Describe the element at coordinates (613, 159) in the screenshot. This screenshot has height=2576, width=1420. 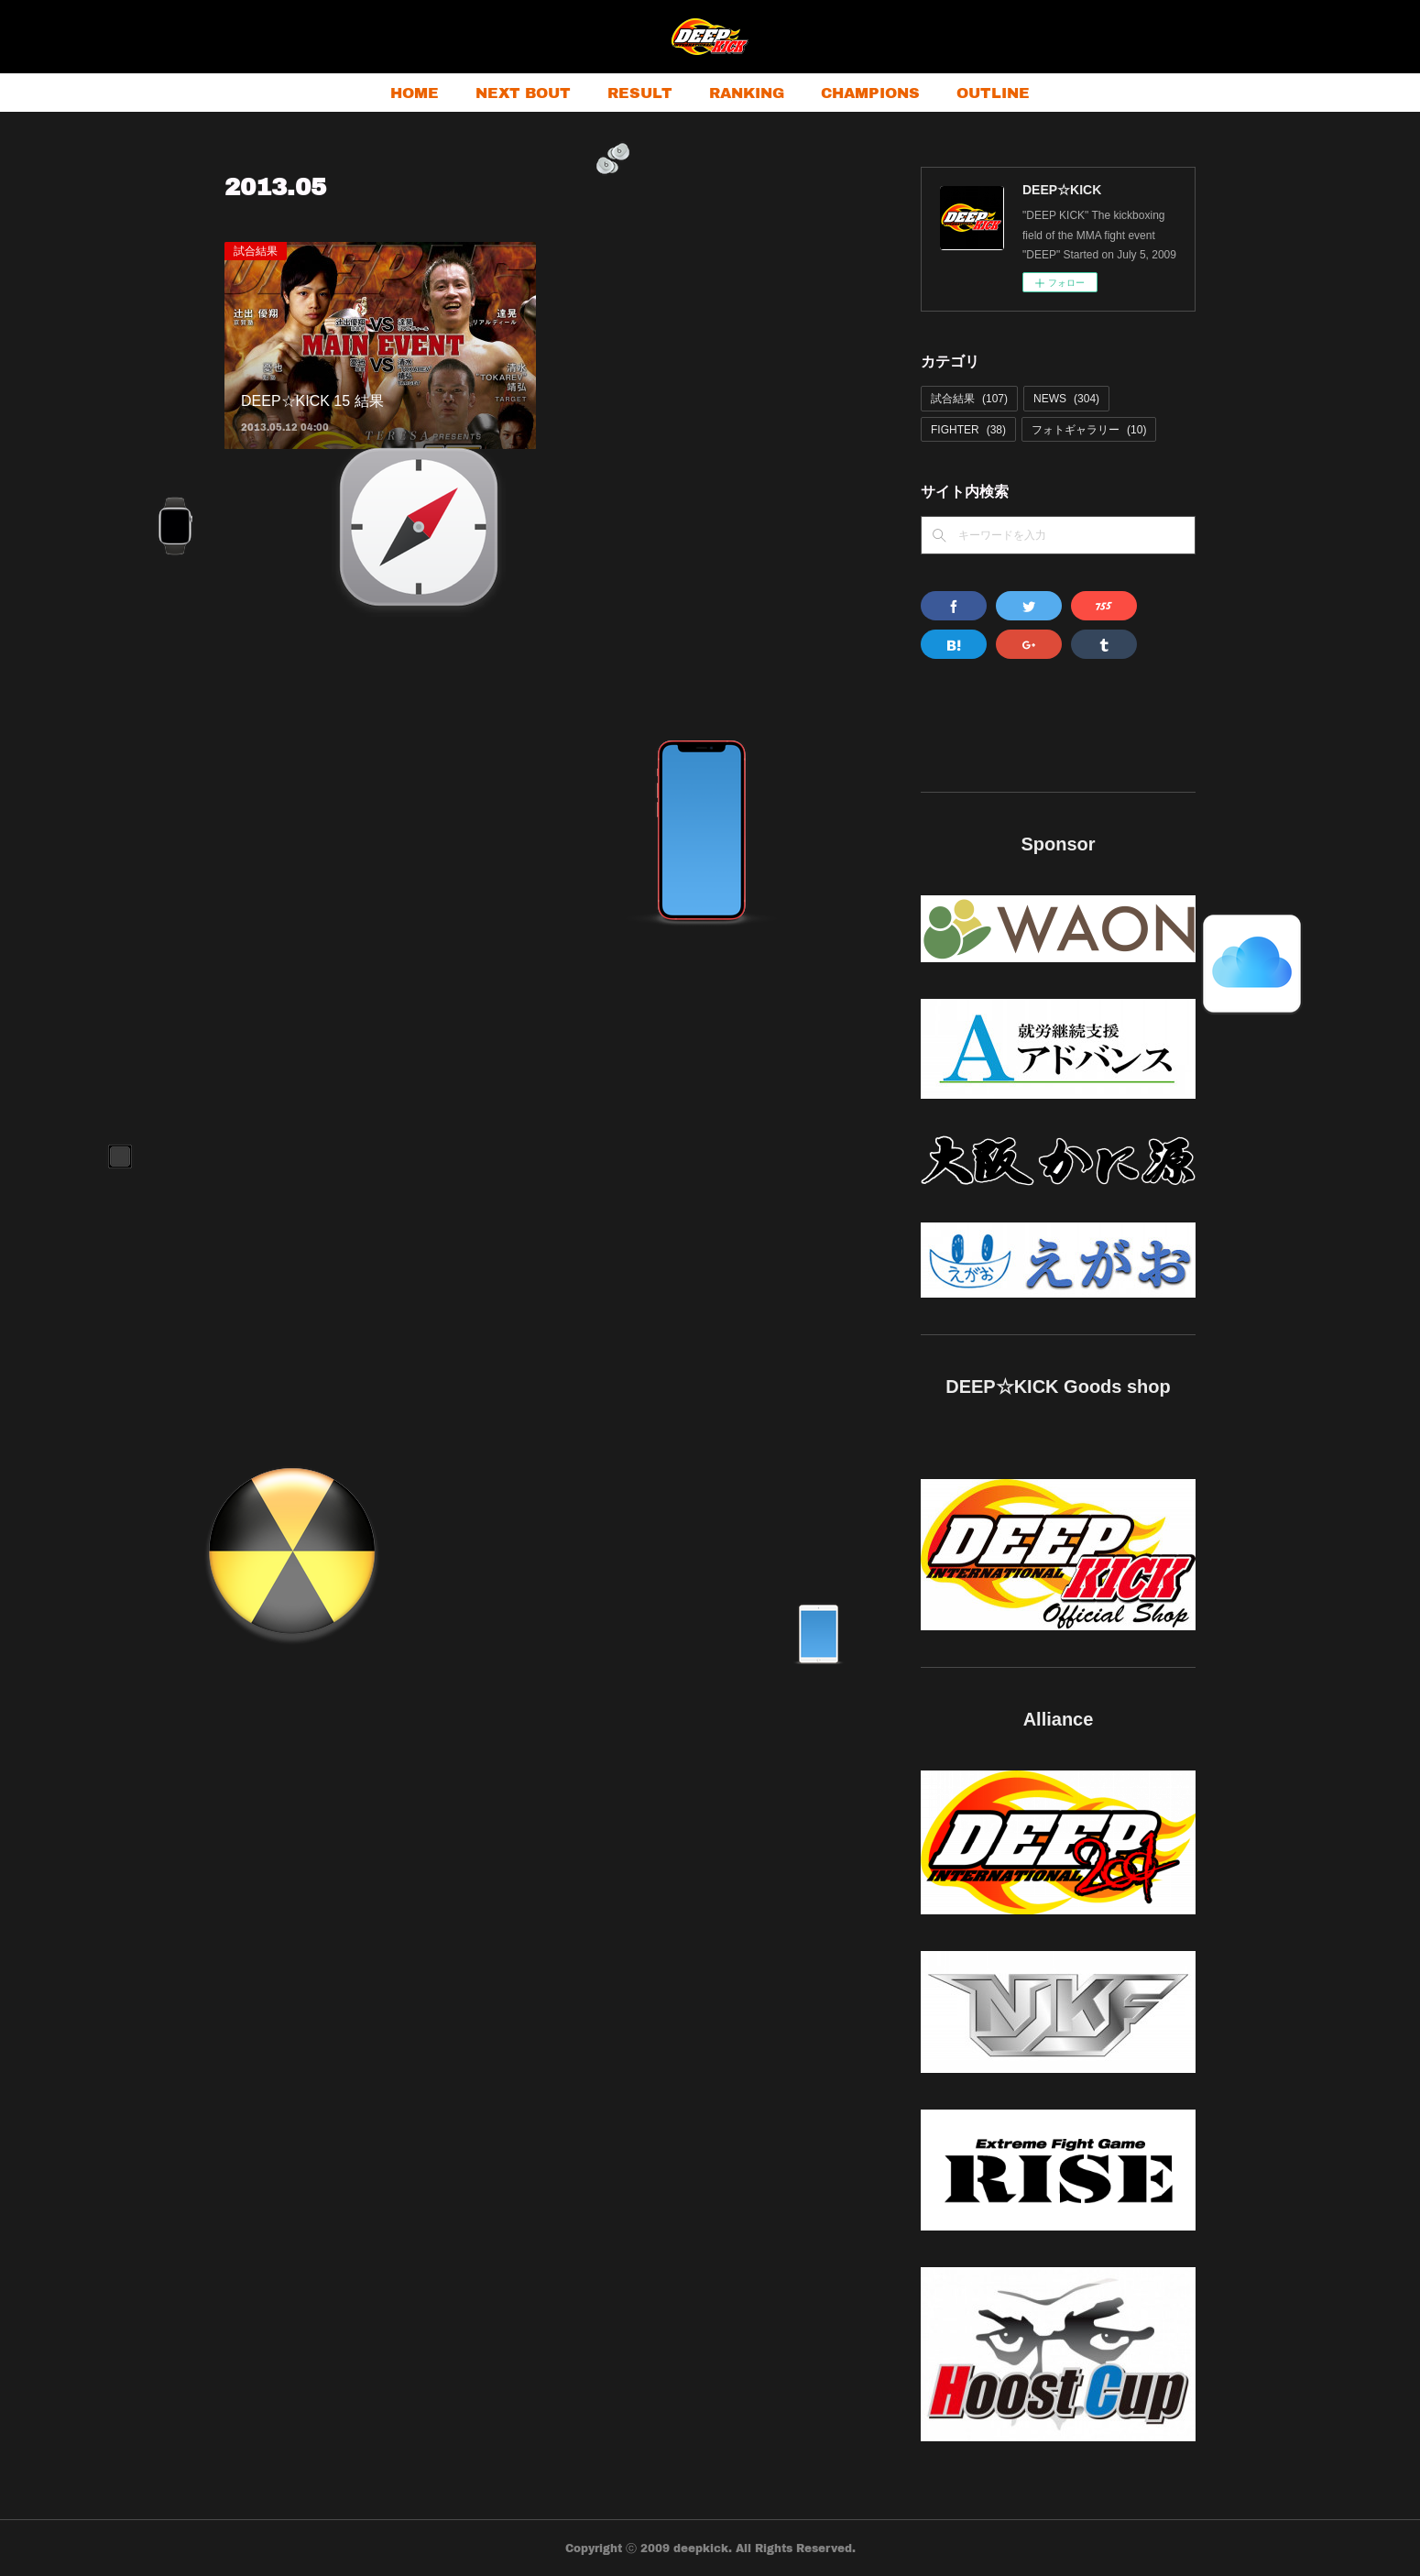
I see `connect beats wireless earbuds via bluetooth` at that location.